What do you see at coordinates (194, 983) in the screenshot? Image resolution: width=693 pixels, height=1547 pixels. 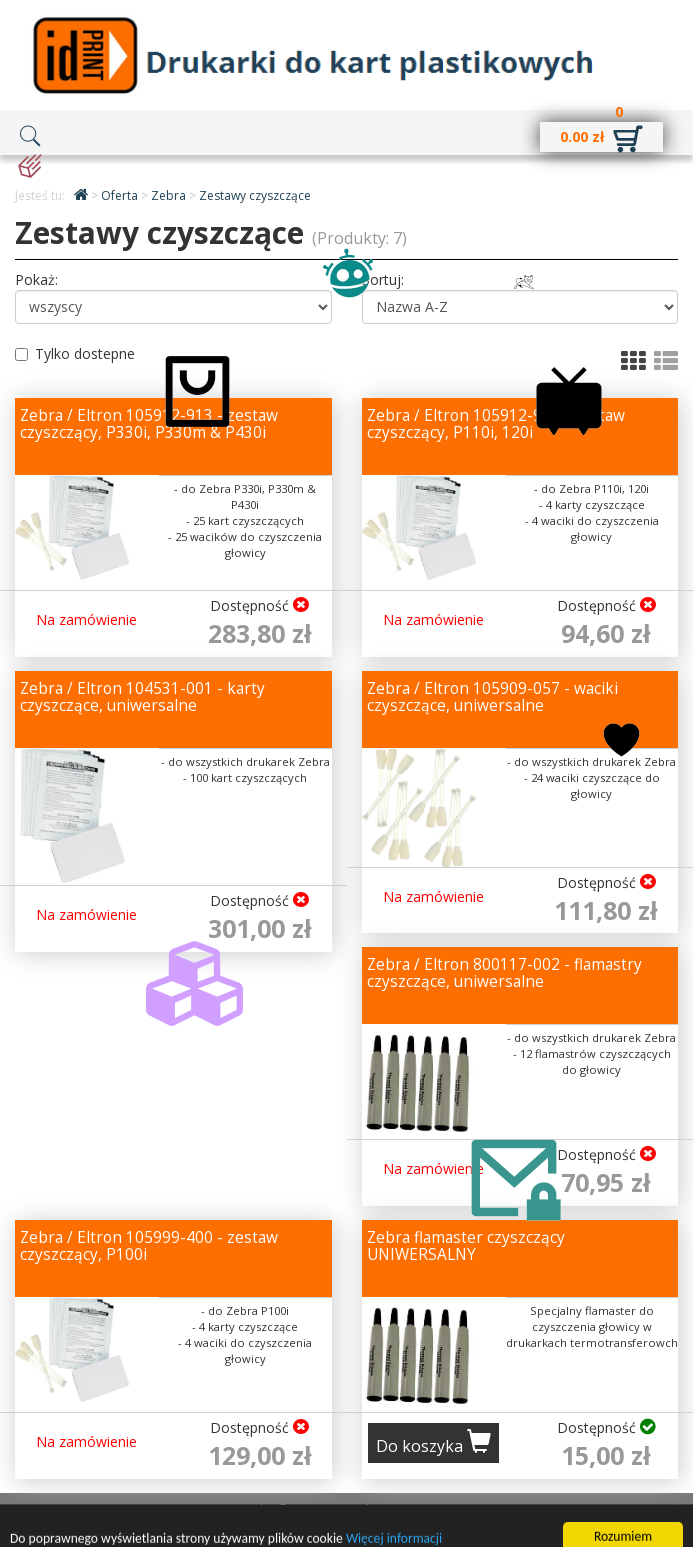 I see `visit docs.rs documentation site` at bounding box center [194, 983].